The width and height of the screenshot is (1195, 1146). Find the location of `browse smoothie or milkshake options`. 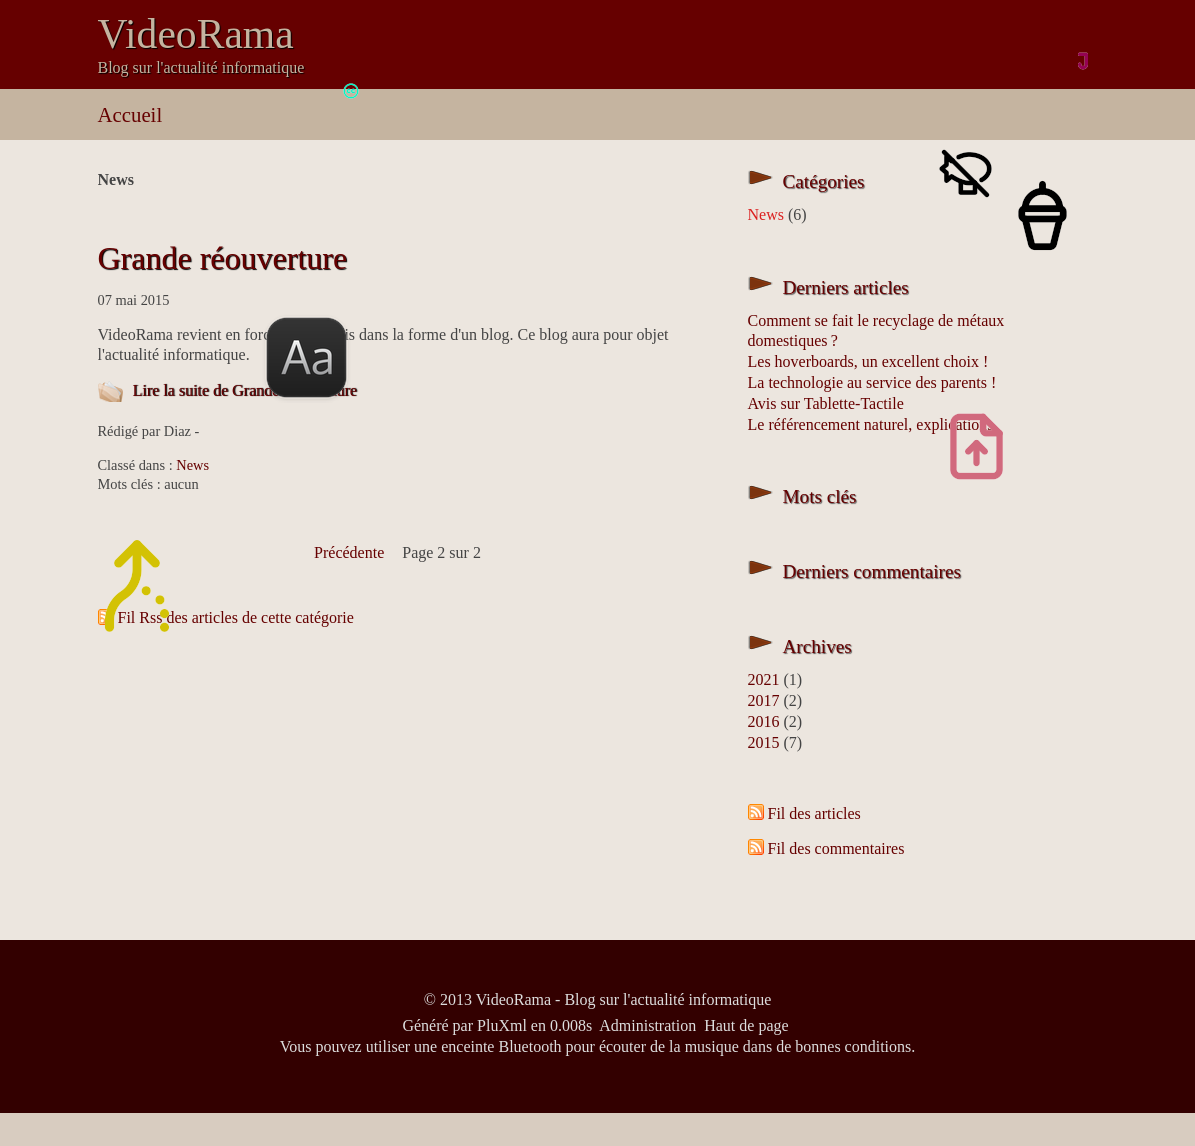

browse smoothie or milkshake options is located at coordinates (1042, 215).